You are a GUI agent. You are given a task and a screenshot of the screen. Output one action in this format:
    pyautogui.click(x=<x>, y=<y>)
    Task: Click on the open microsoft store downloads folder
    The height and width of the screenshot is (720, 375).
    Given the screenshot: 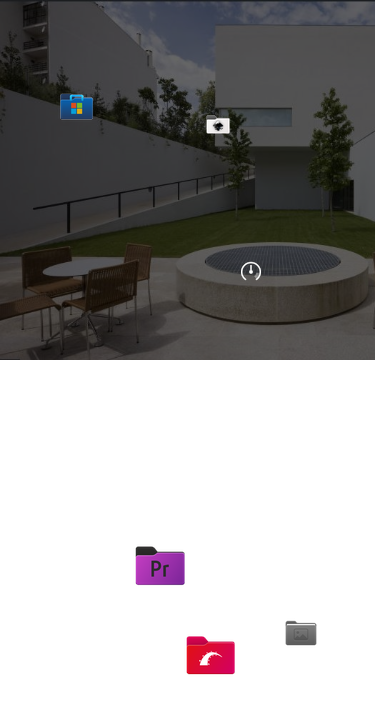 What is the action you would take?
    pyautogui.click(x=76, y=107)
    